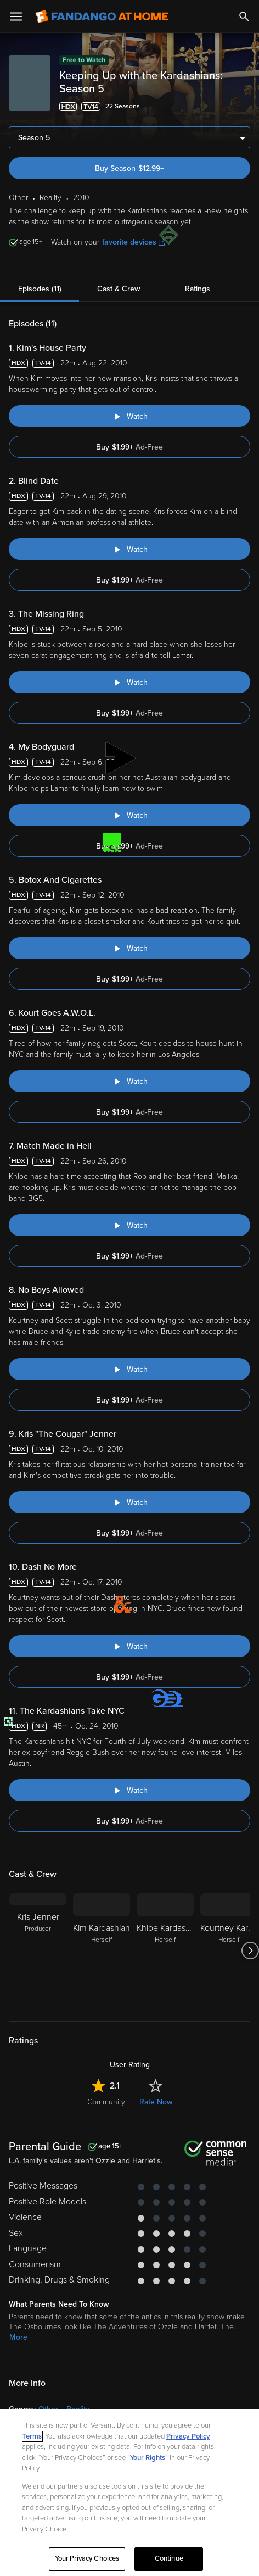 The height and width of the screenshot is (2576, 259). Describe the element at coordinates (112, 843) in the screenshot. I see `visit CSS Wizardry website or resources` at that location.